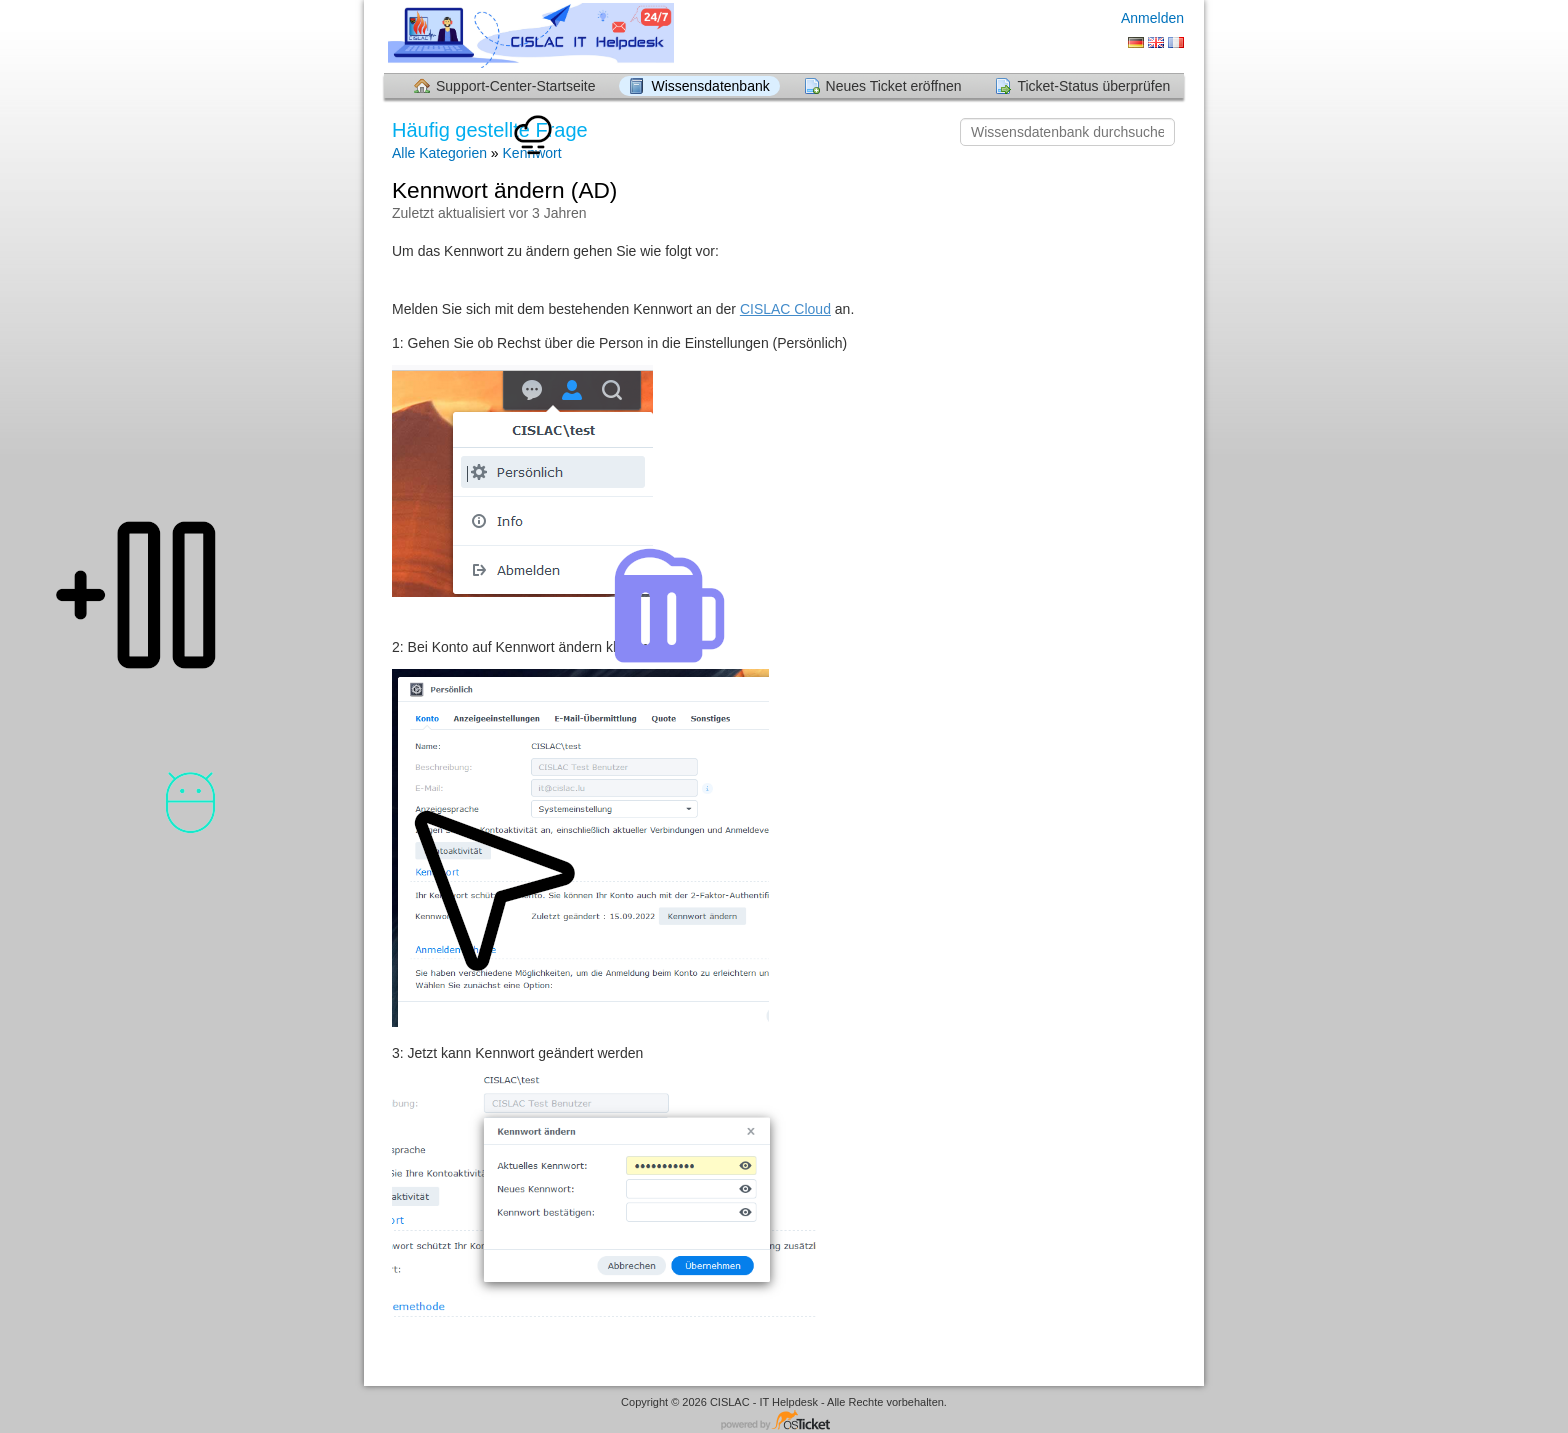 Image resolution: width=1568 pixels, height=1433 pixels. Describe the element at coordinates (482, 878) in the screenshot. I see `tap to navigate to a destination` at that location.